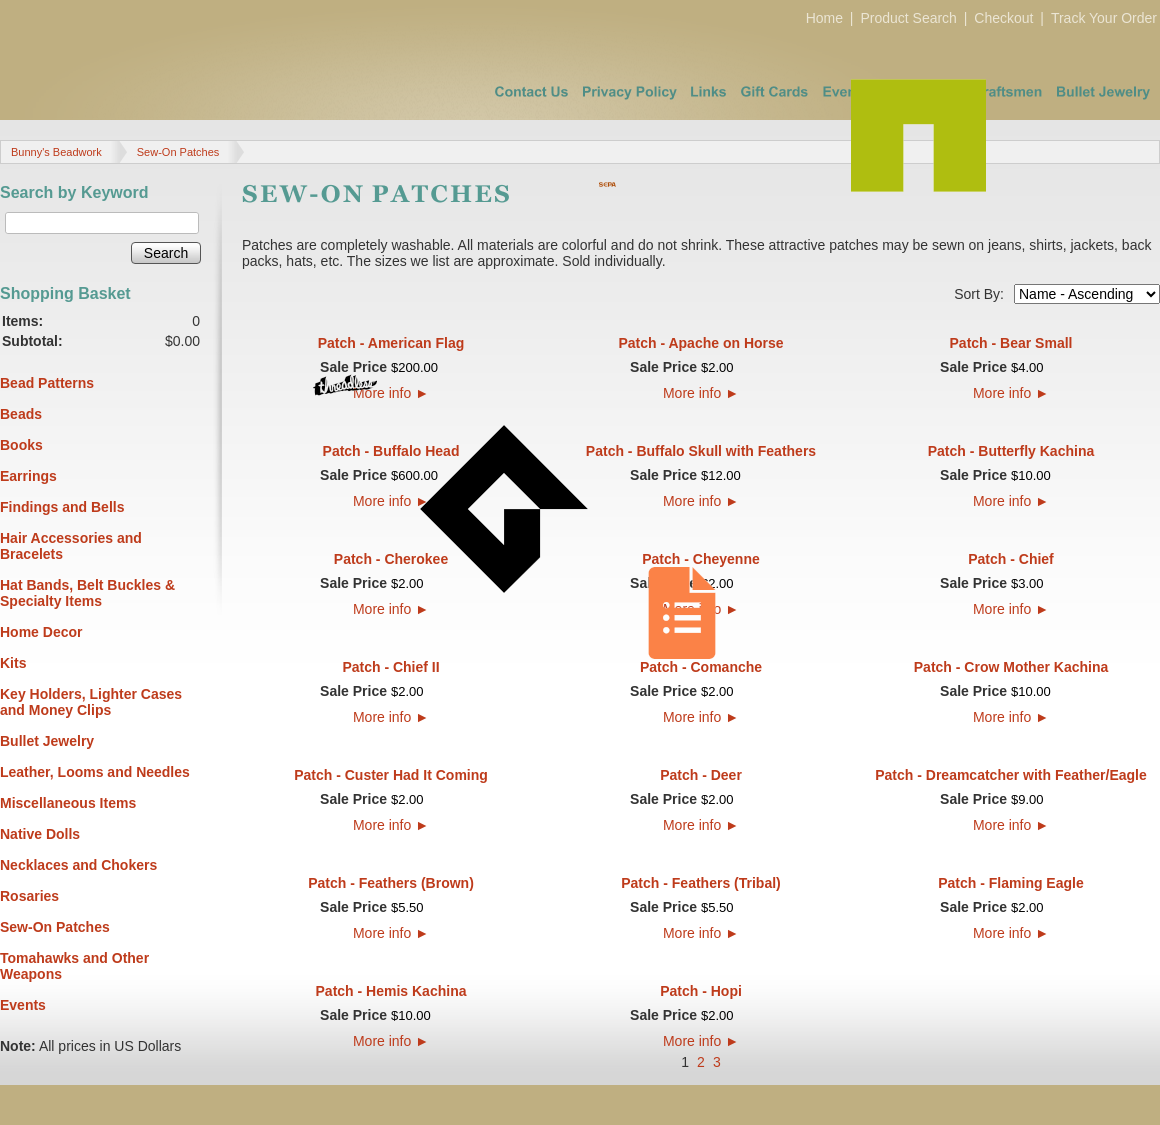 This screenshot has height=1125, width=1160. I want to click on visit the Threadless website or app, so click(345, 385).